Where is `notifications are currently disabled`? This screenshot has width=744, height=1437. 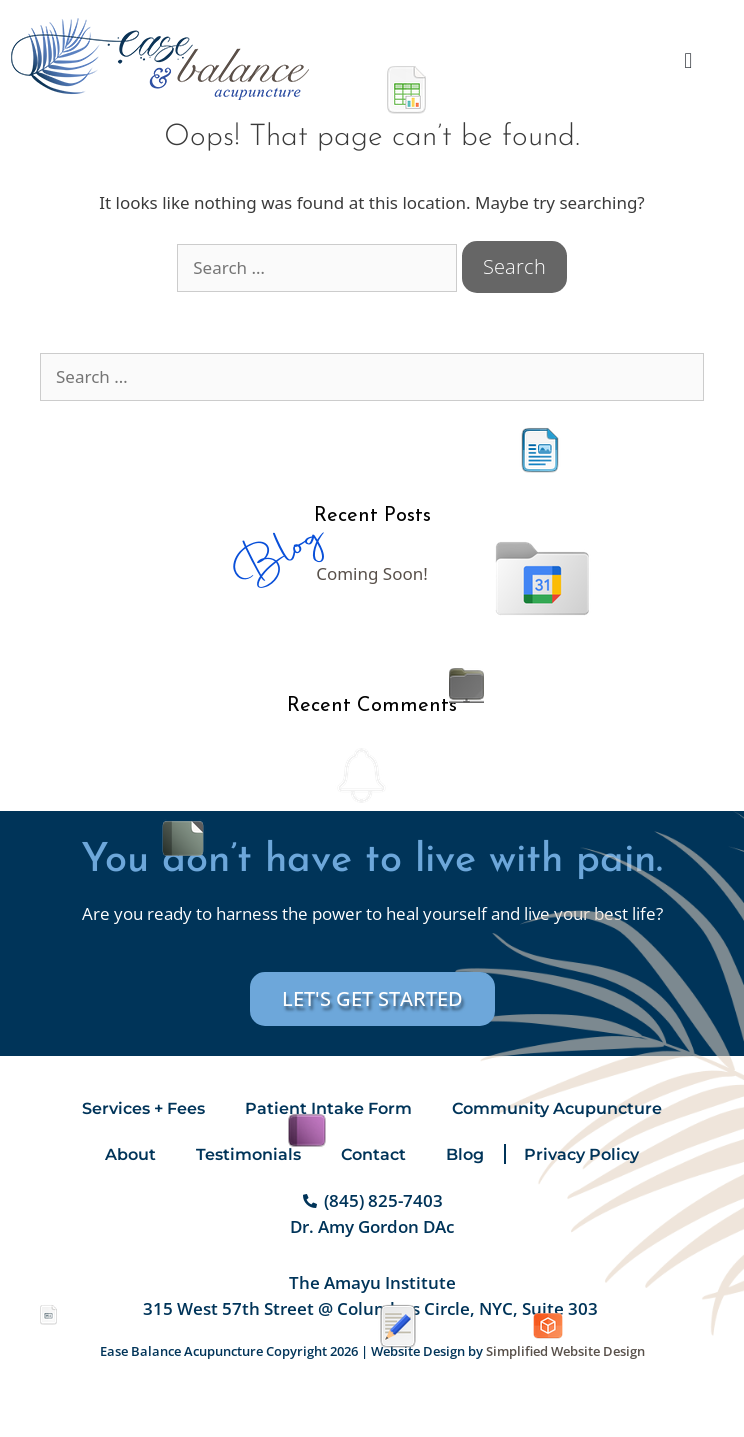
notifications are currently disabled is located at coordinates (361, 775).